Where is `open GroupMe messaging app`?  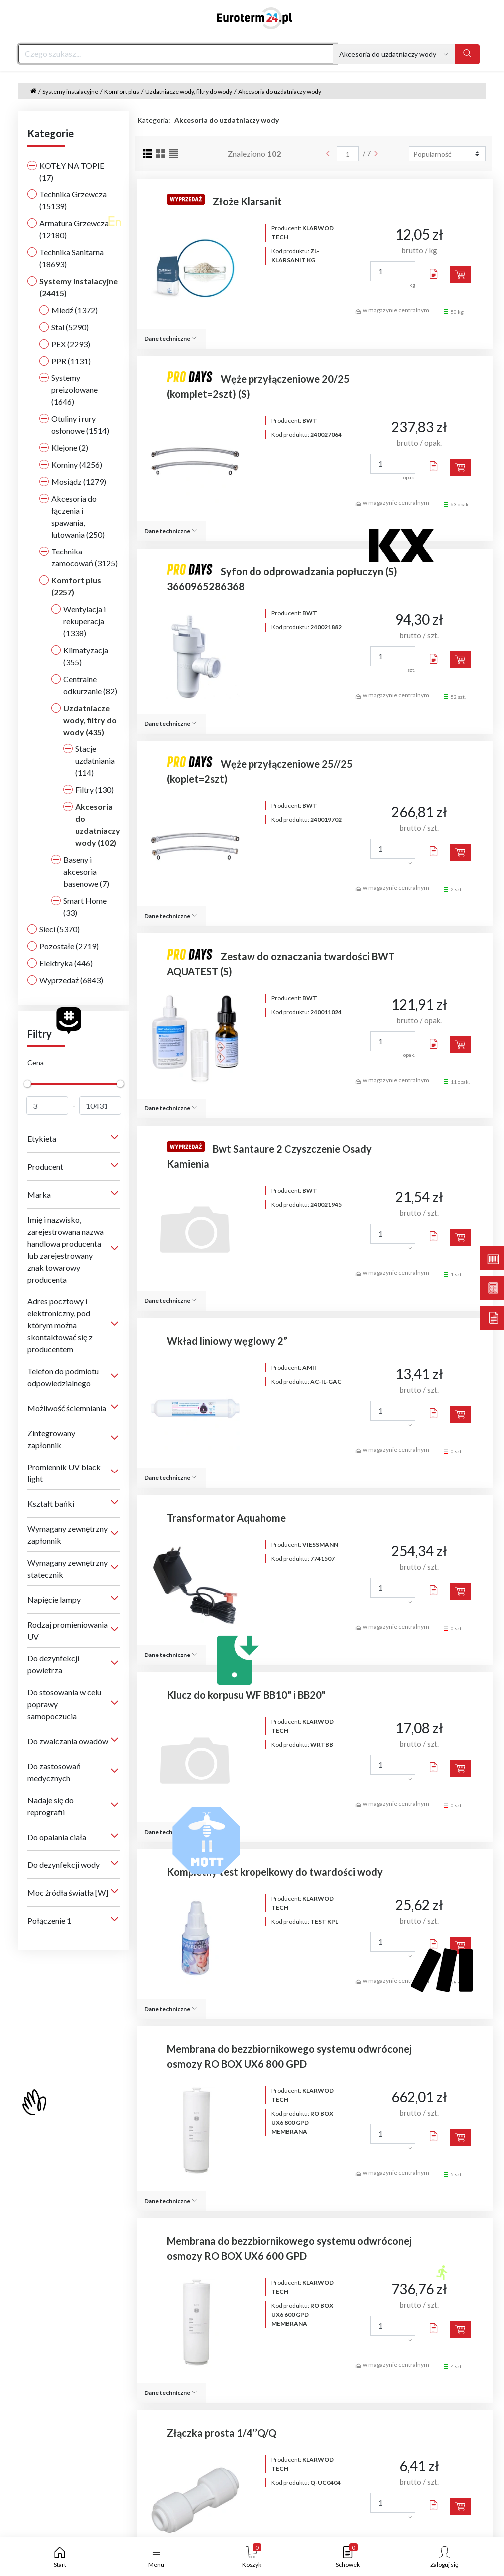 open GroupMe messaging app is located at coordinates (69, 1021).